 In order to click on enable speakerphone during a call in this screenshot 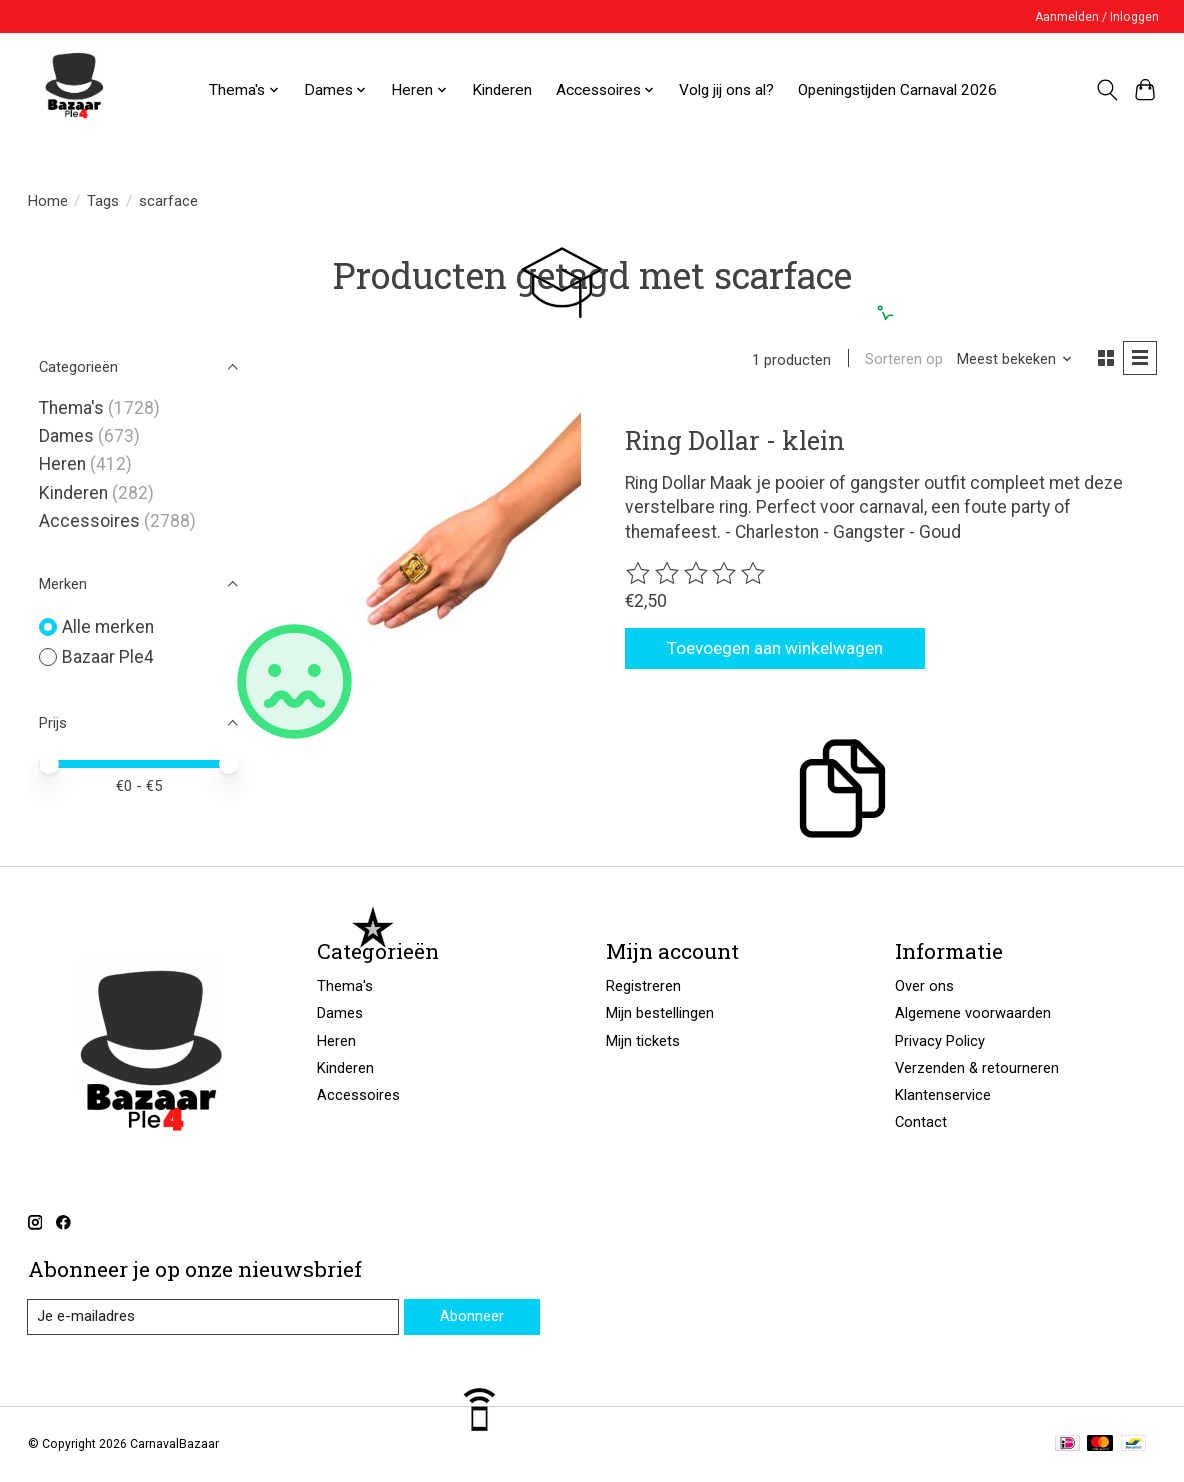, I will do `click(479, 1410)`.